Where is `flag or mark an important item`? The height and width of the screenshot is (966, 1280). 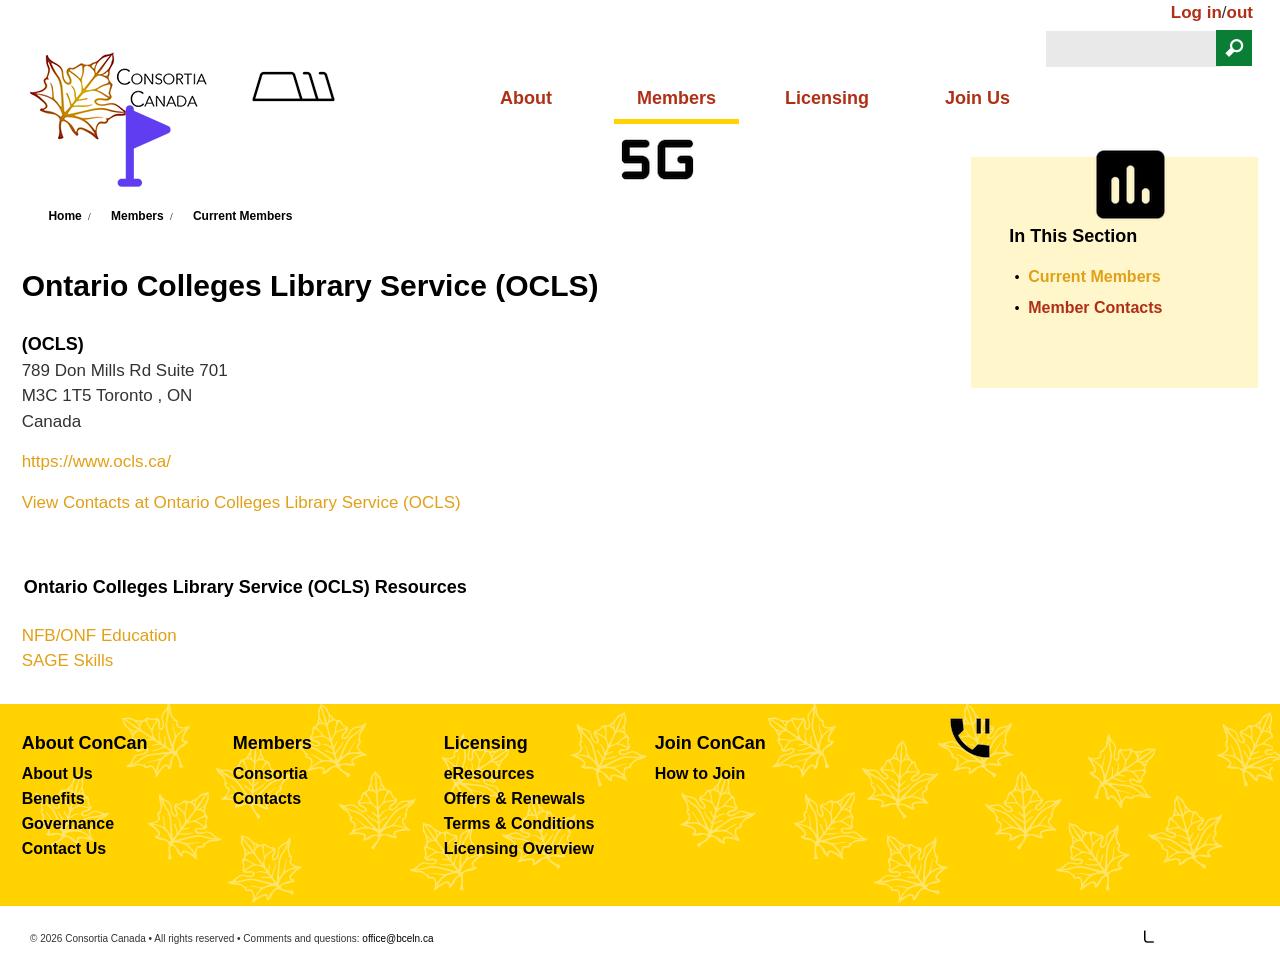 flag or mark an important item is located at coordinates (138, 146).